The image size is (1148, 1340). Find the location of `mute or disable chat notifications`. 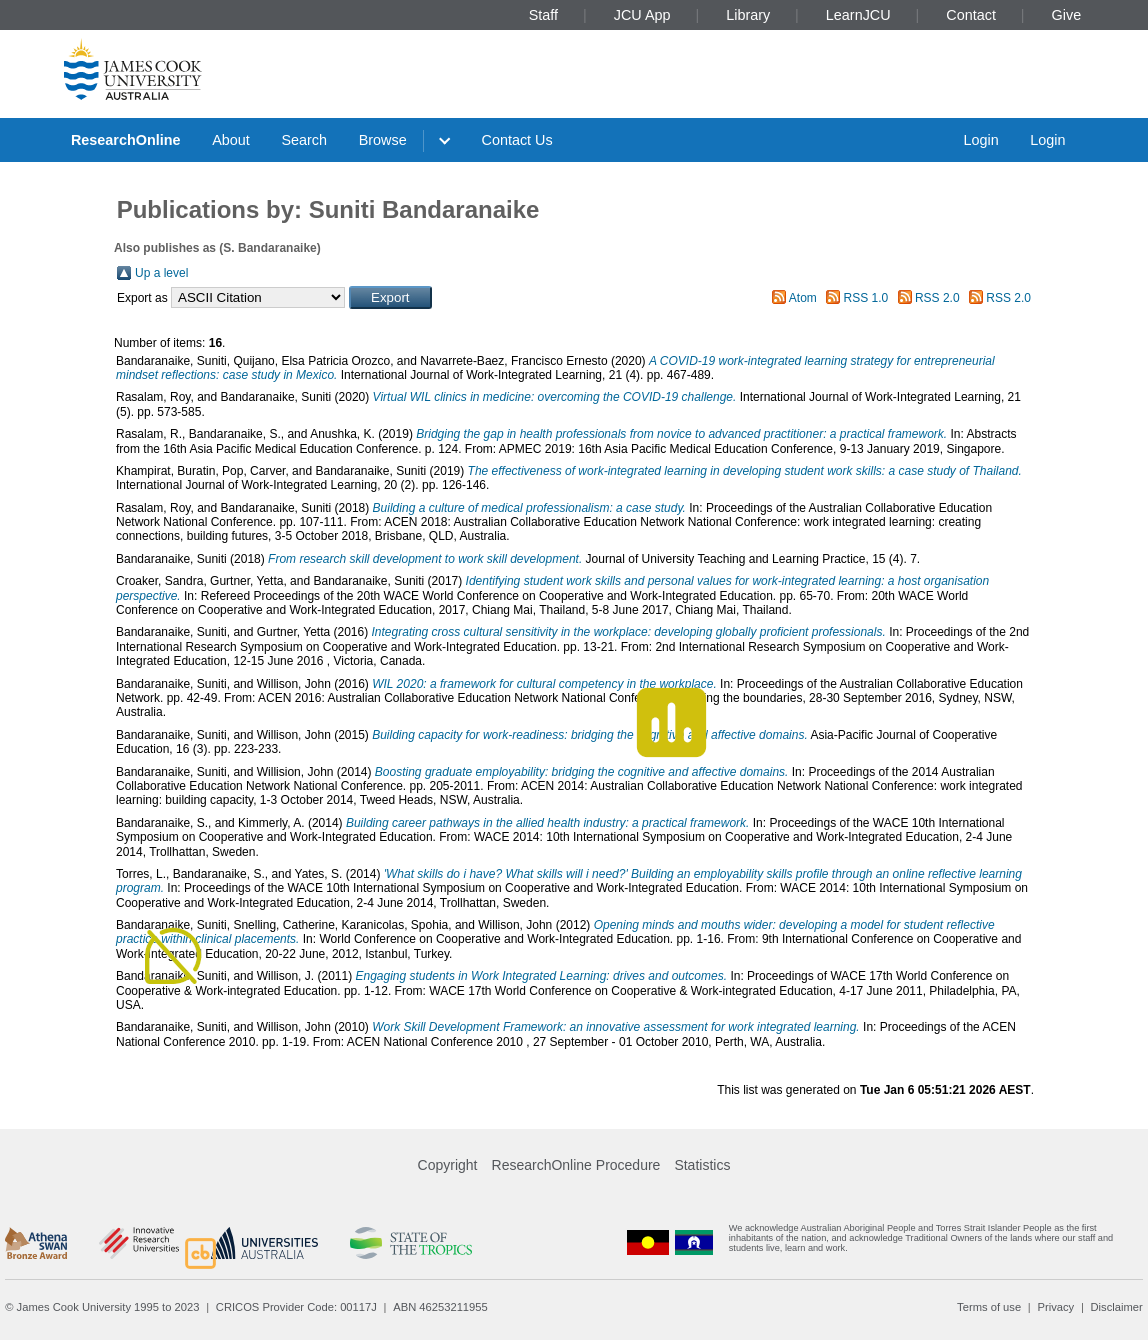

mute or disable chat notifications is located at coordinates (172, 957).